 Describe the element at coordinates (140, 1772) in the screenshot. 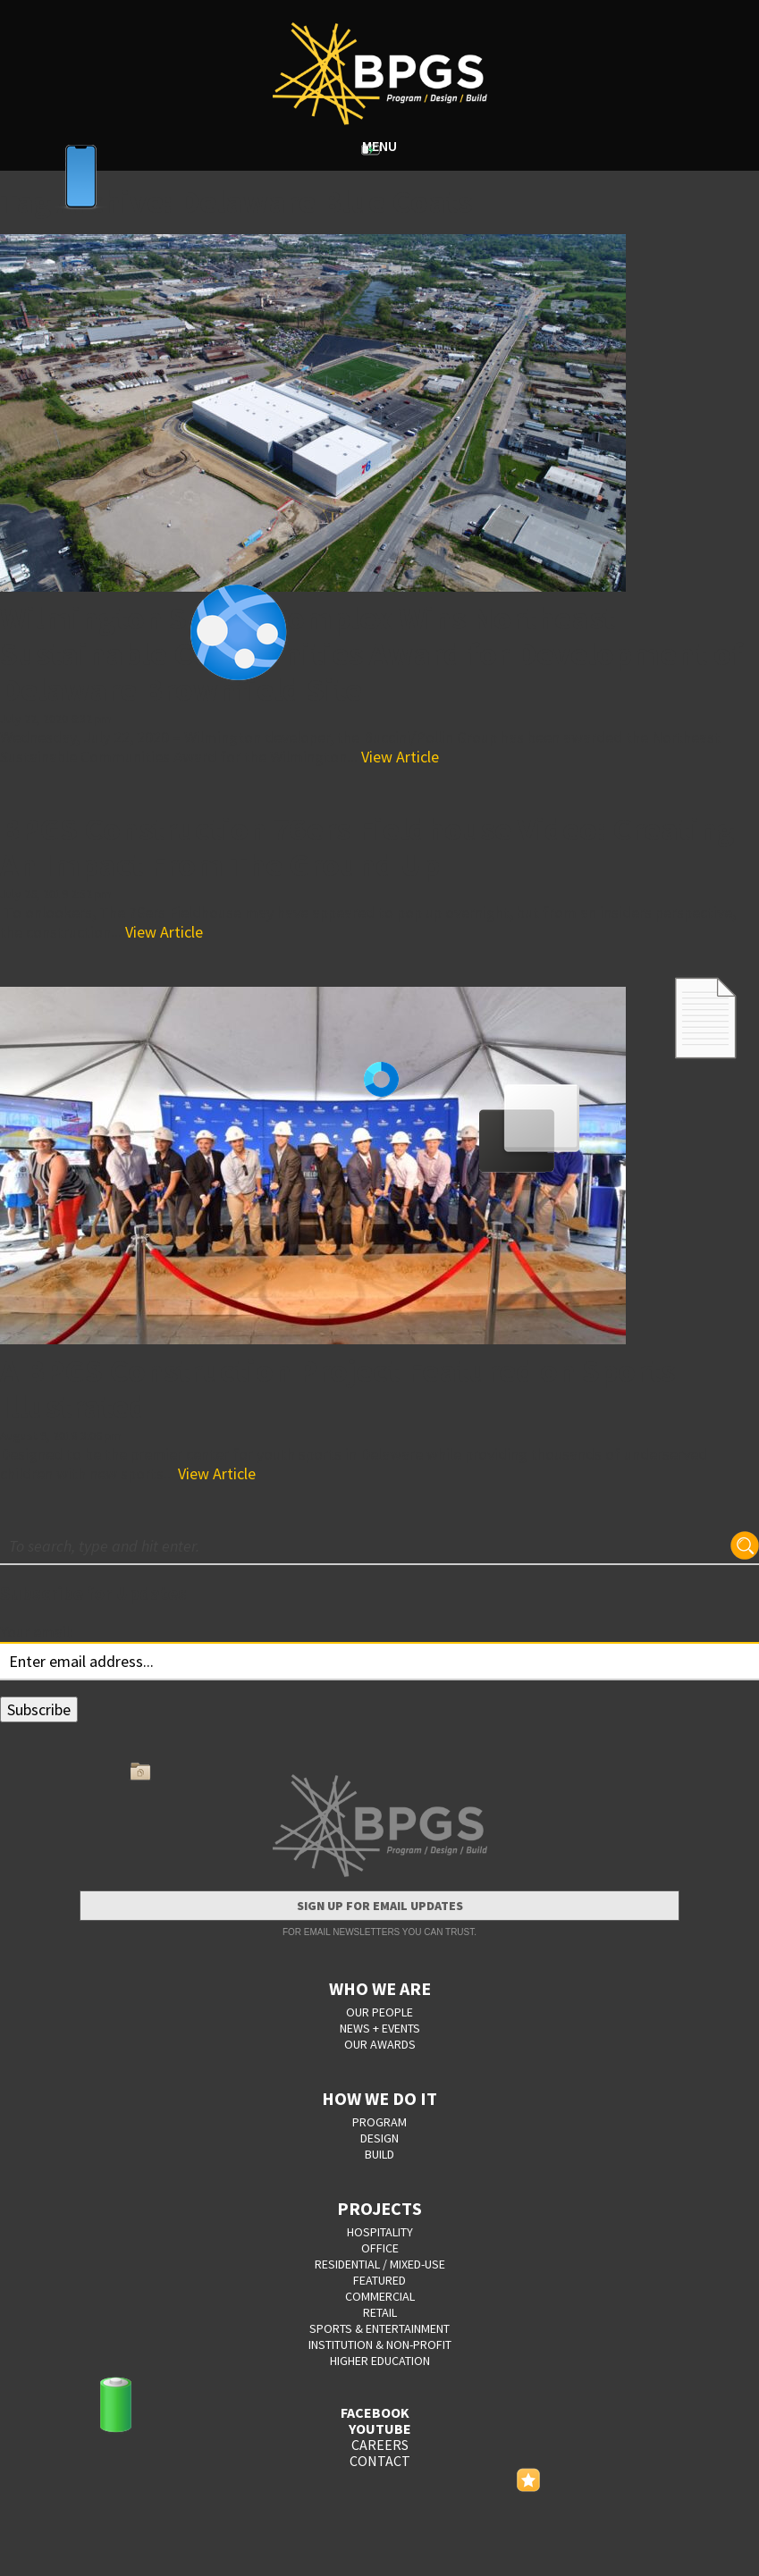

I see `open your documents folder` at that location.